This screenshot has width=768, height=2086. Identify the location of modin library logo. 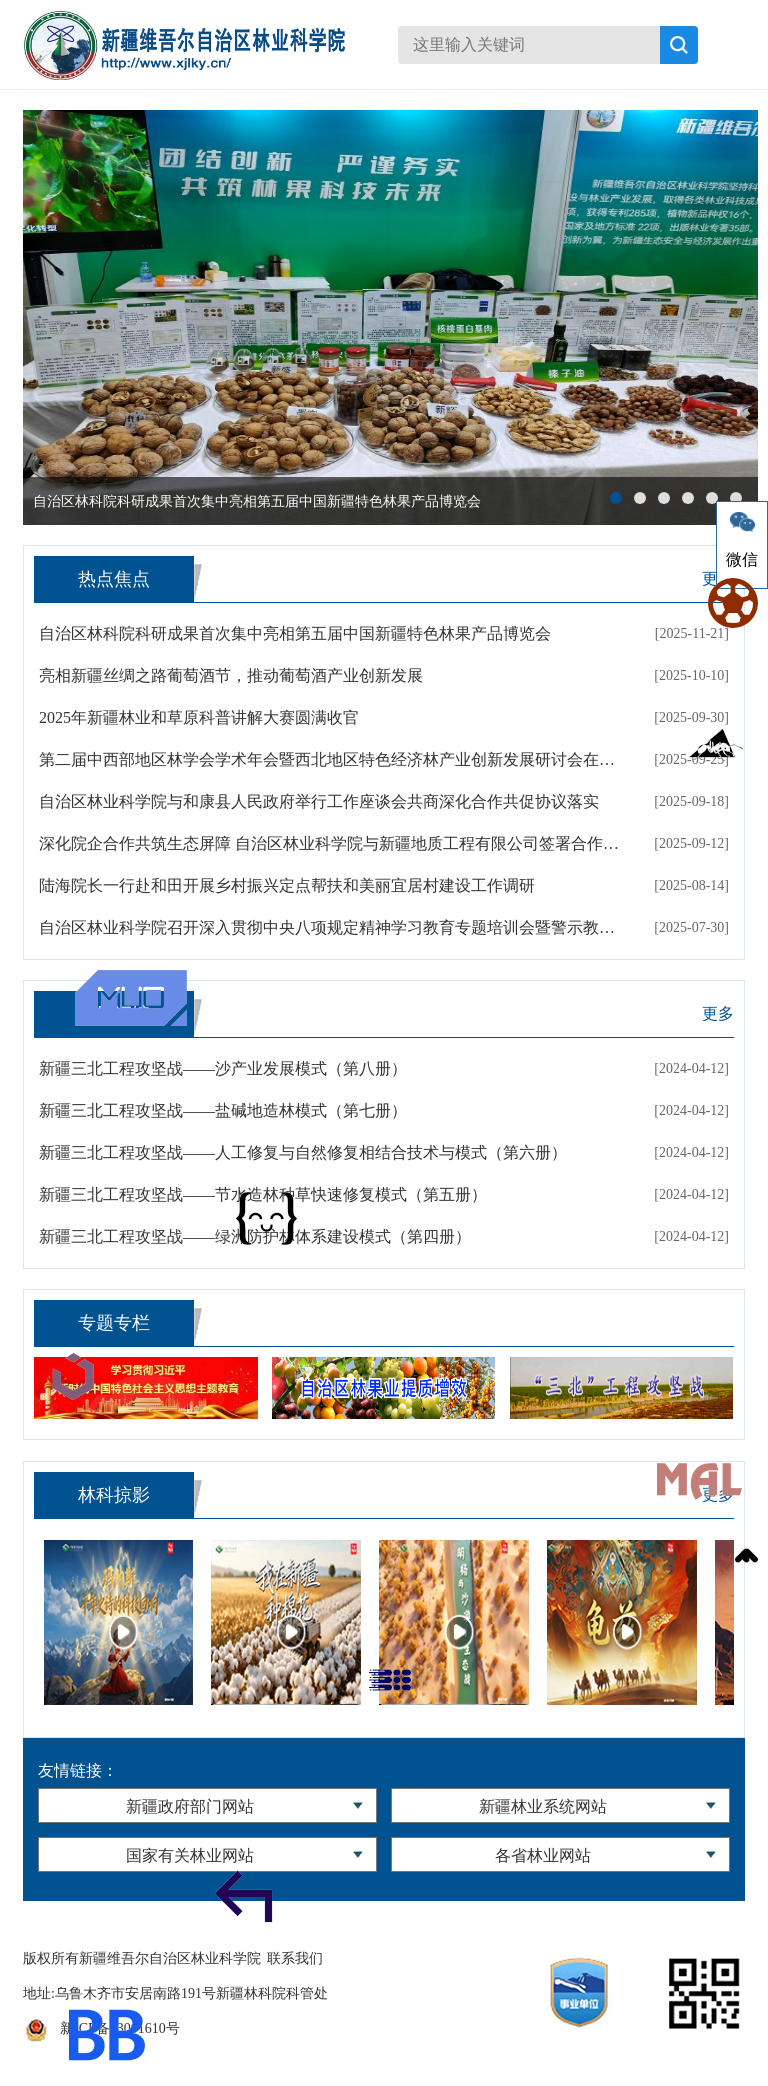
(390, 1680).